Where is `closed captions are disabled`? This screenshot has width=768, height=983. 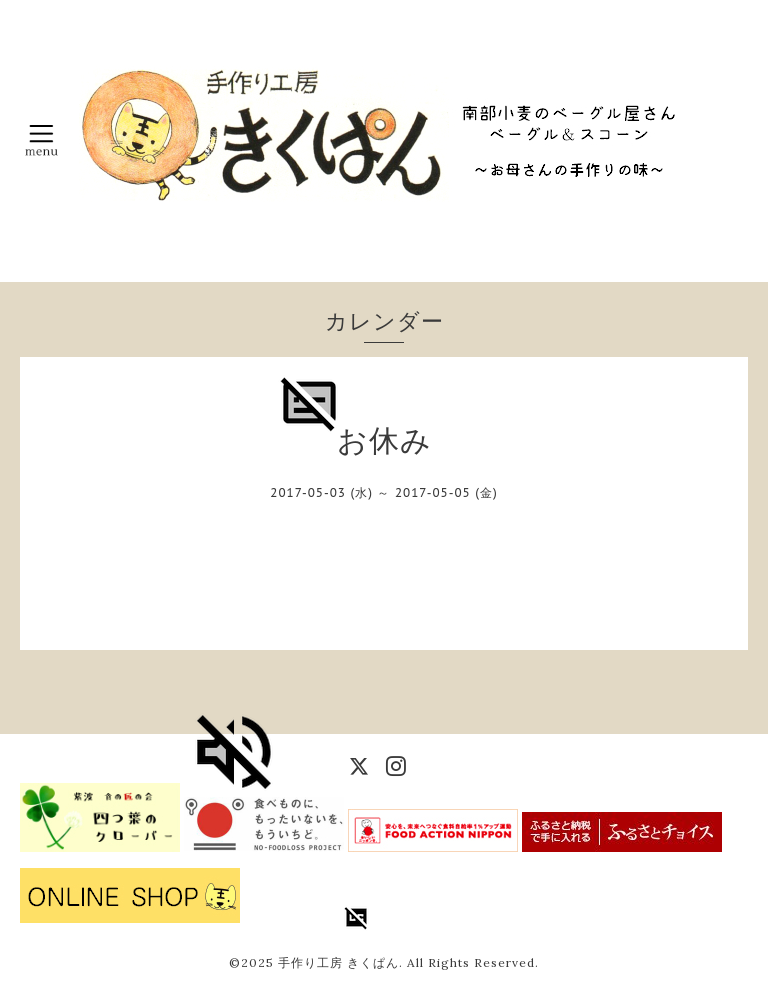
closed captions are disabled is located at coordinates (356, 917).